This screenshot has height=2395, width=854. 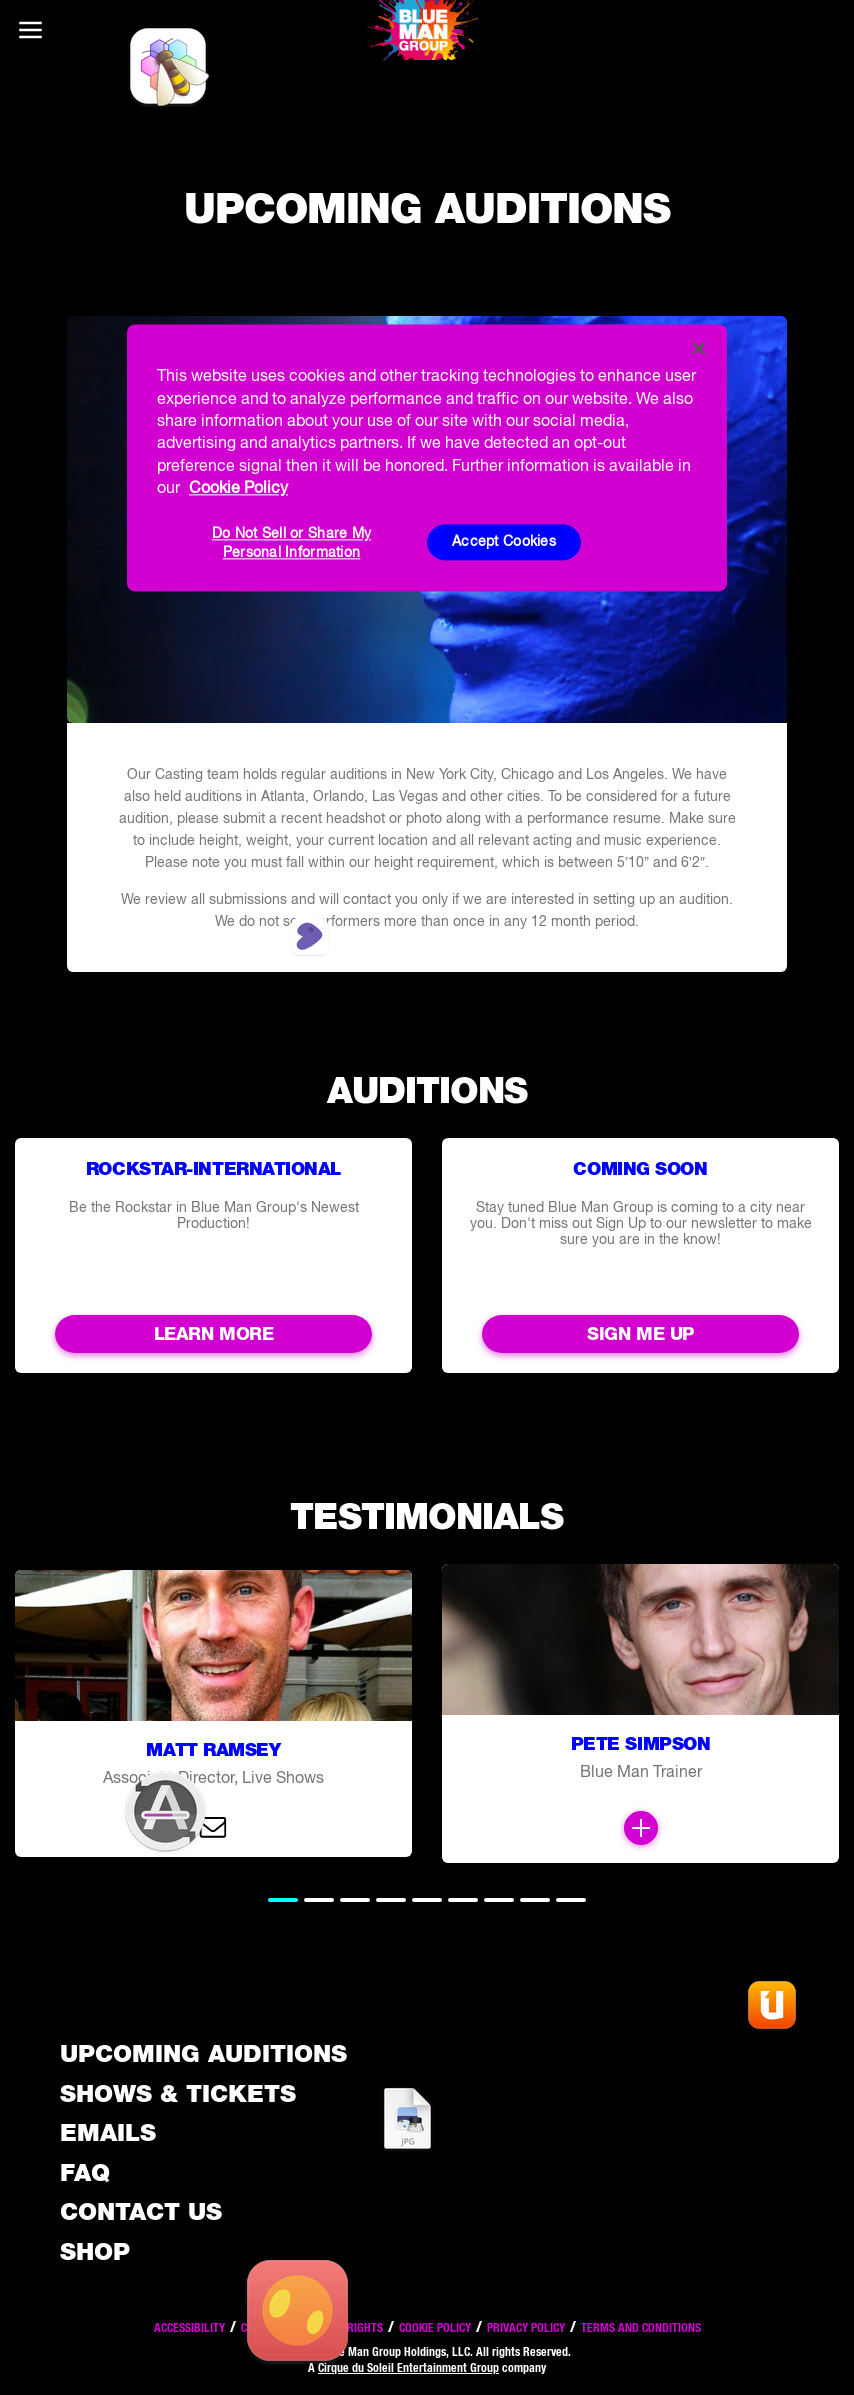 What do you see at coordinates (309, 936) in the screenshot?
I see `open gentoo linux application` at bounding box center [309, 936].